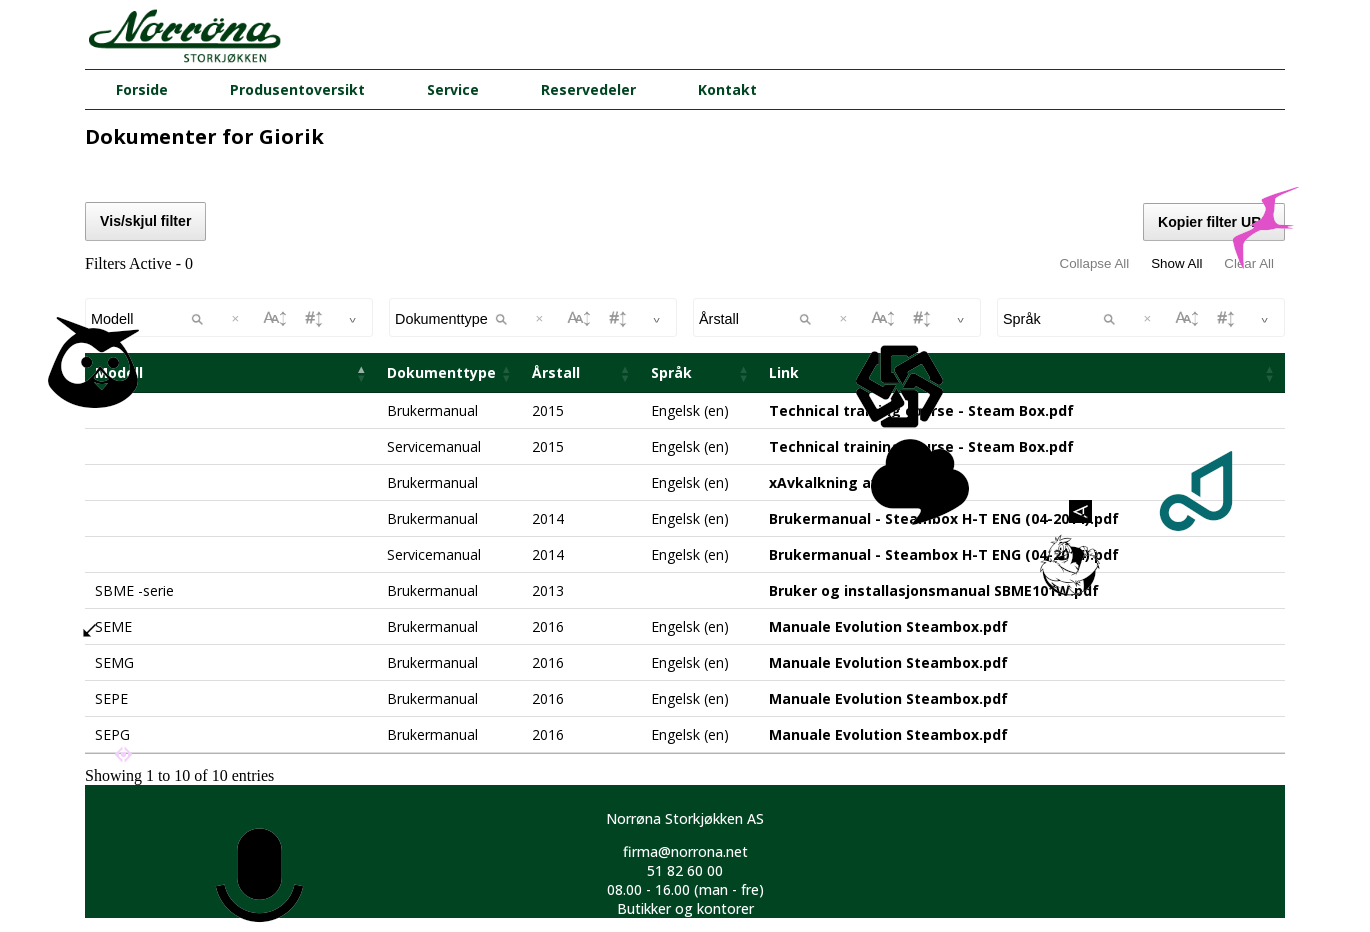  I want to click on images.cv logo, so click(899, 386).